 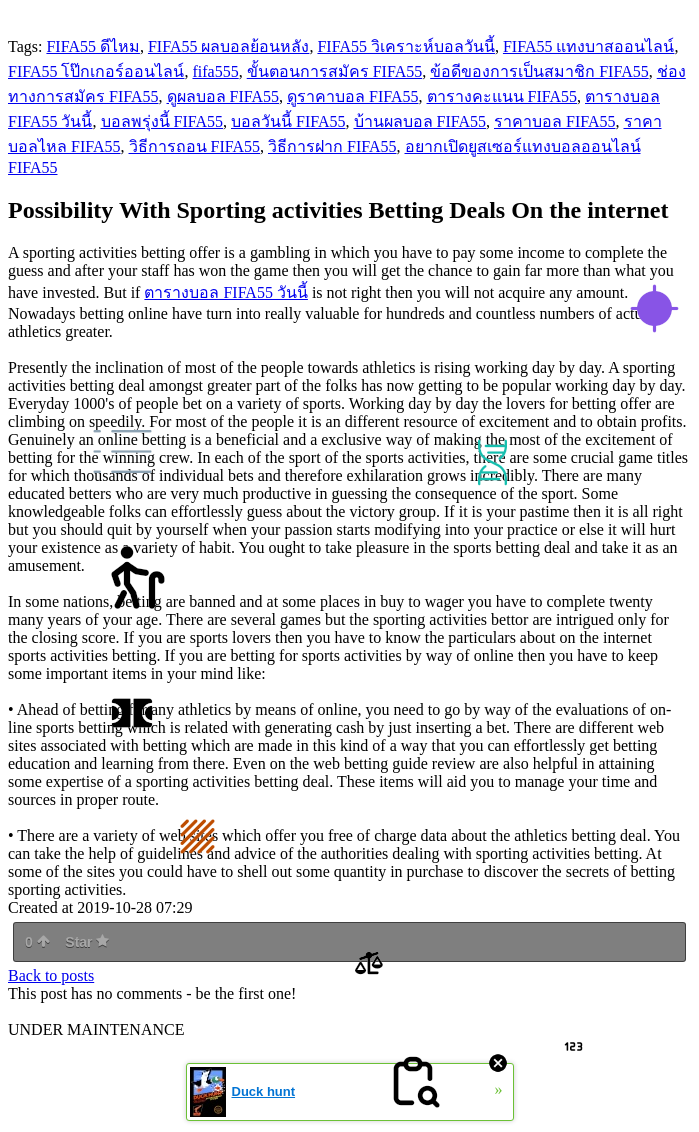 I want to click on view list items, so click(x=122, y=451).